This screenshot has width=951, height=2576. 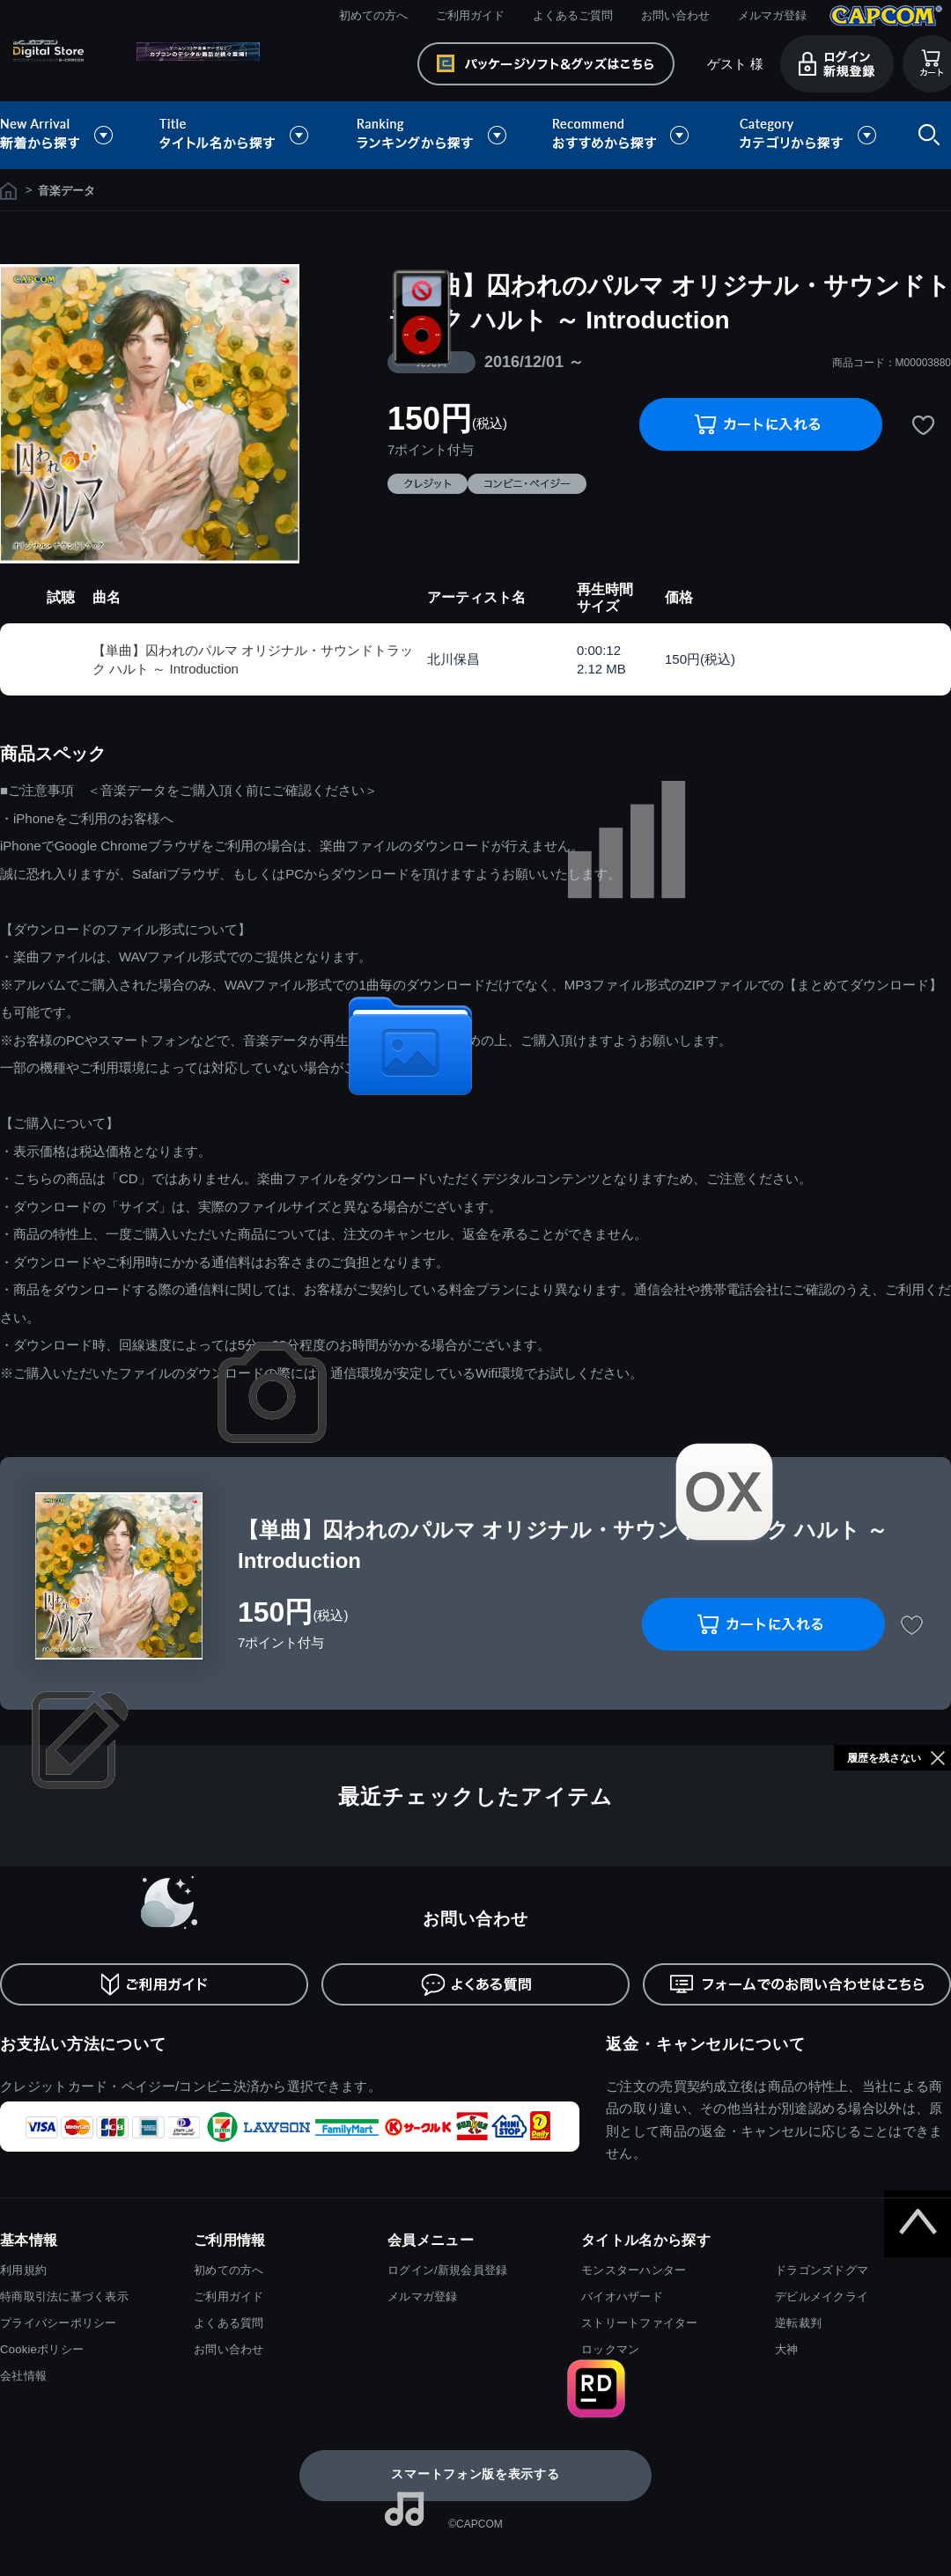 I want to click on indicates no cellular signal available, so click(x=630, y=843).